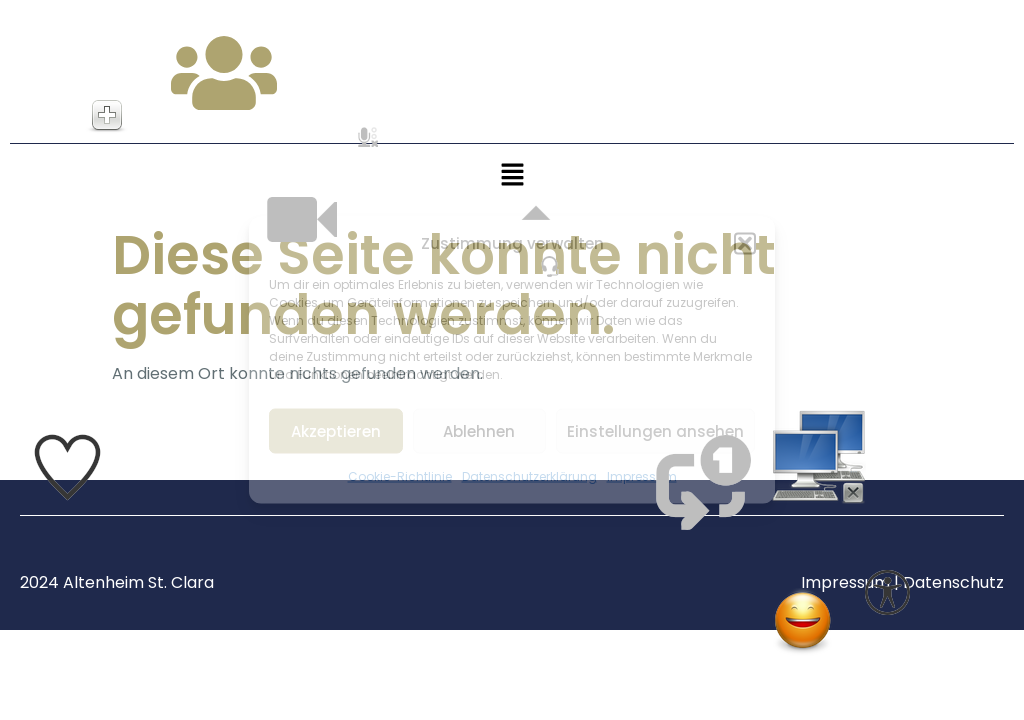 This screenshot has height=720, width=1024. Describe the element at coordinates (67, 467) in the screenshot. I see `add to favorites` at that location.